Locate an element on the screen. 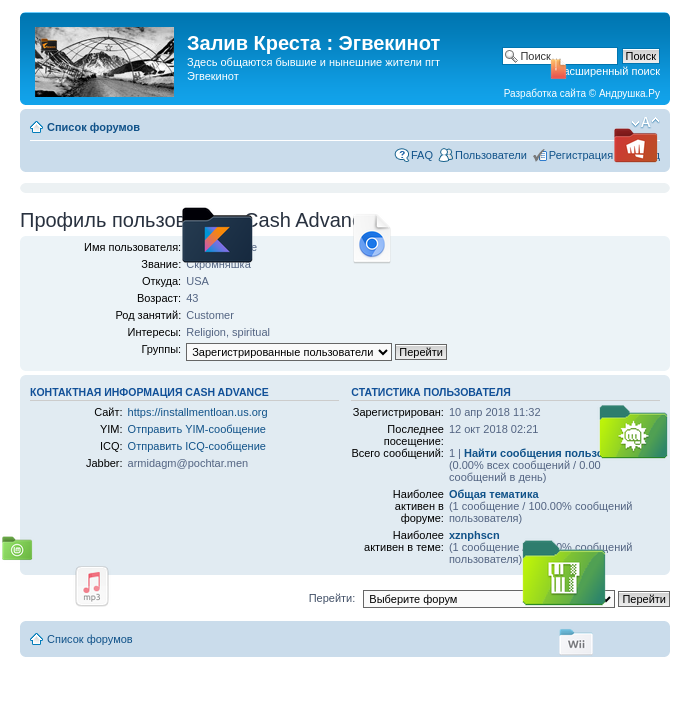 This screenshot has height=727, width=690. open gamejolt games folder is located at coordinates (633, 433).